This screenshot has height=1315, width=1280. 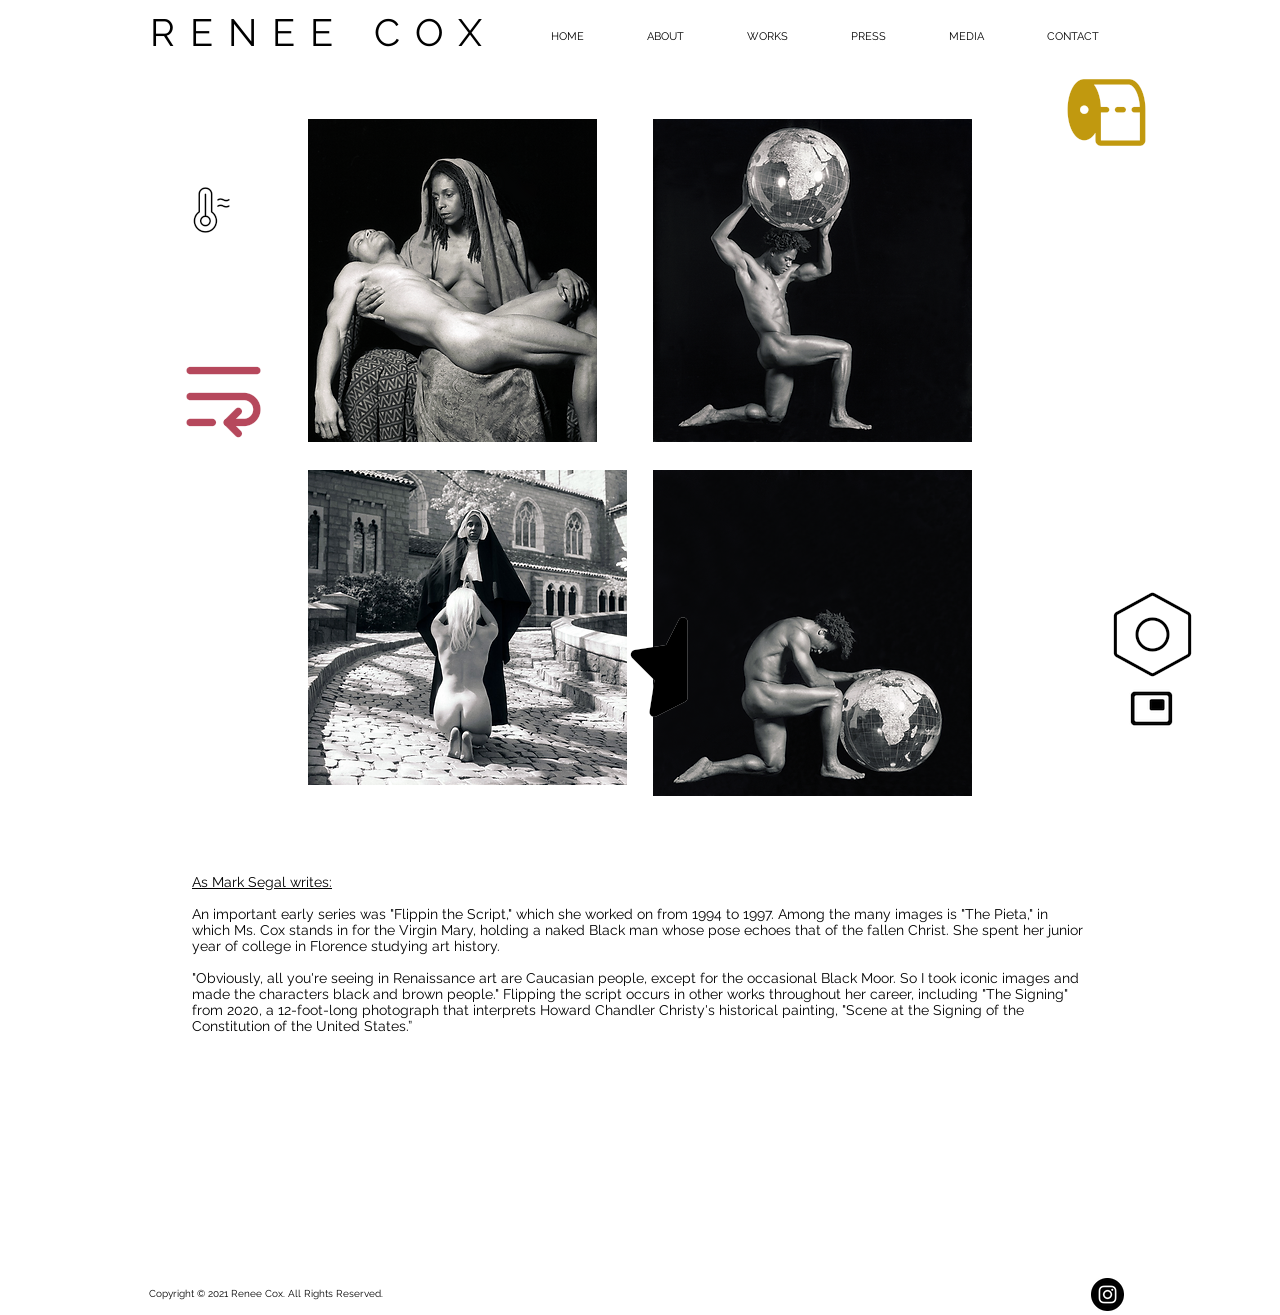 I want to click on toggle text wrapping in a document or code editor, so click(x=223, y=396).